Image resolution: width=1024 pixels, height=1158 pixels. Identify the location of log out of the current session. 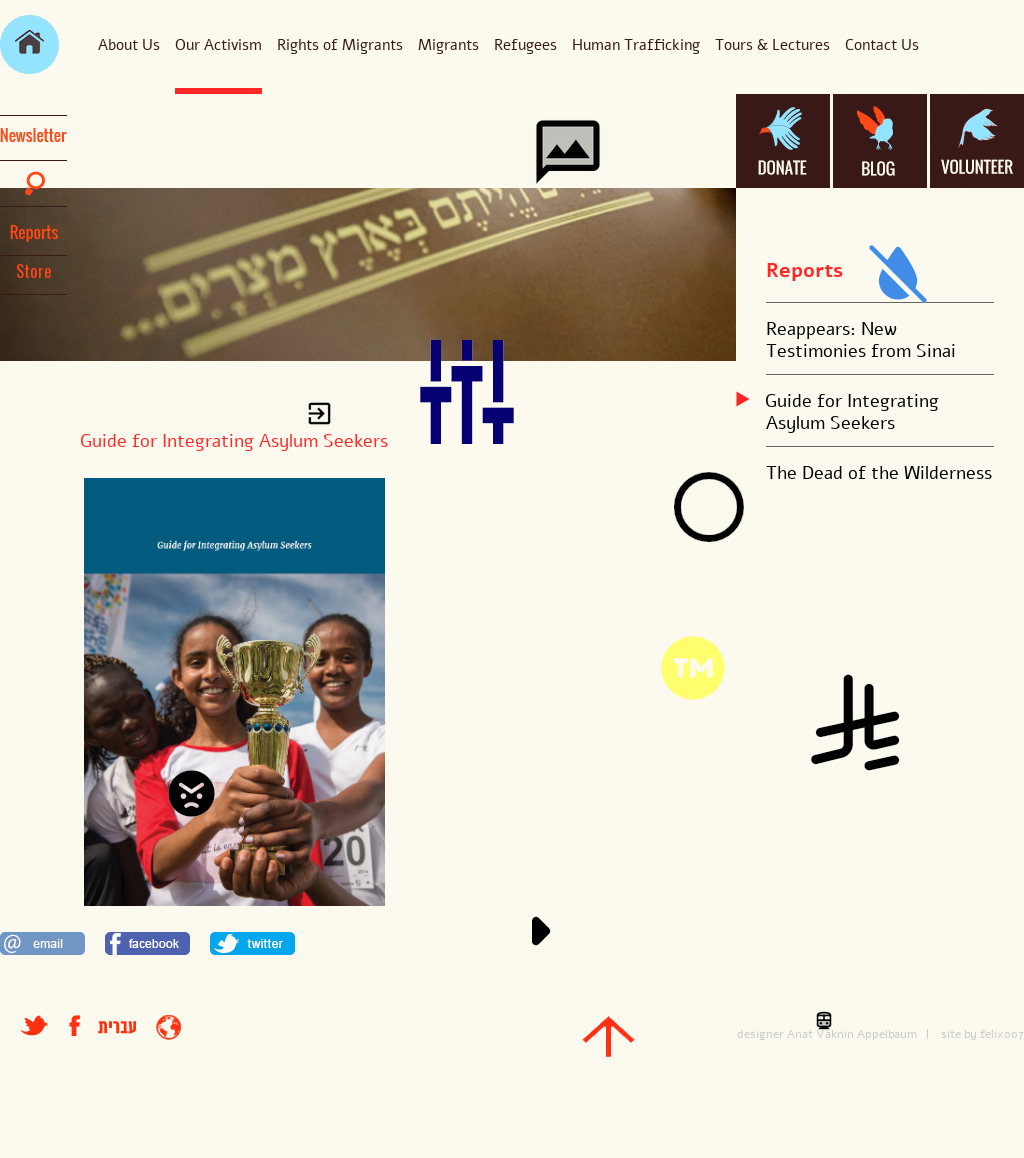
(319, 413).